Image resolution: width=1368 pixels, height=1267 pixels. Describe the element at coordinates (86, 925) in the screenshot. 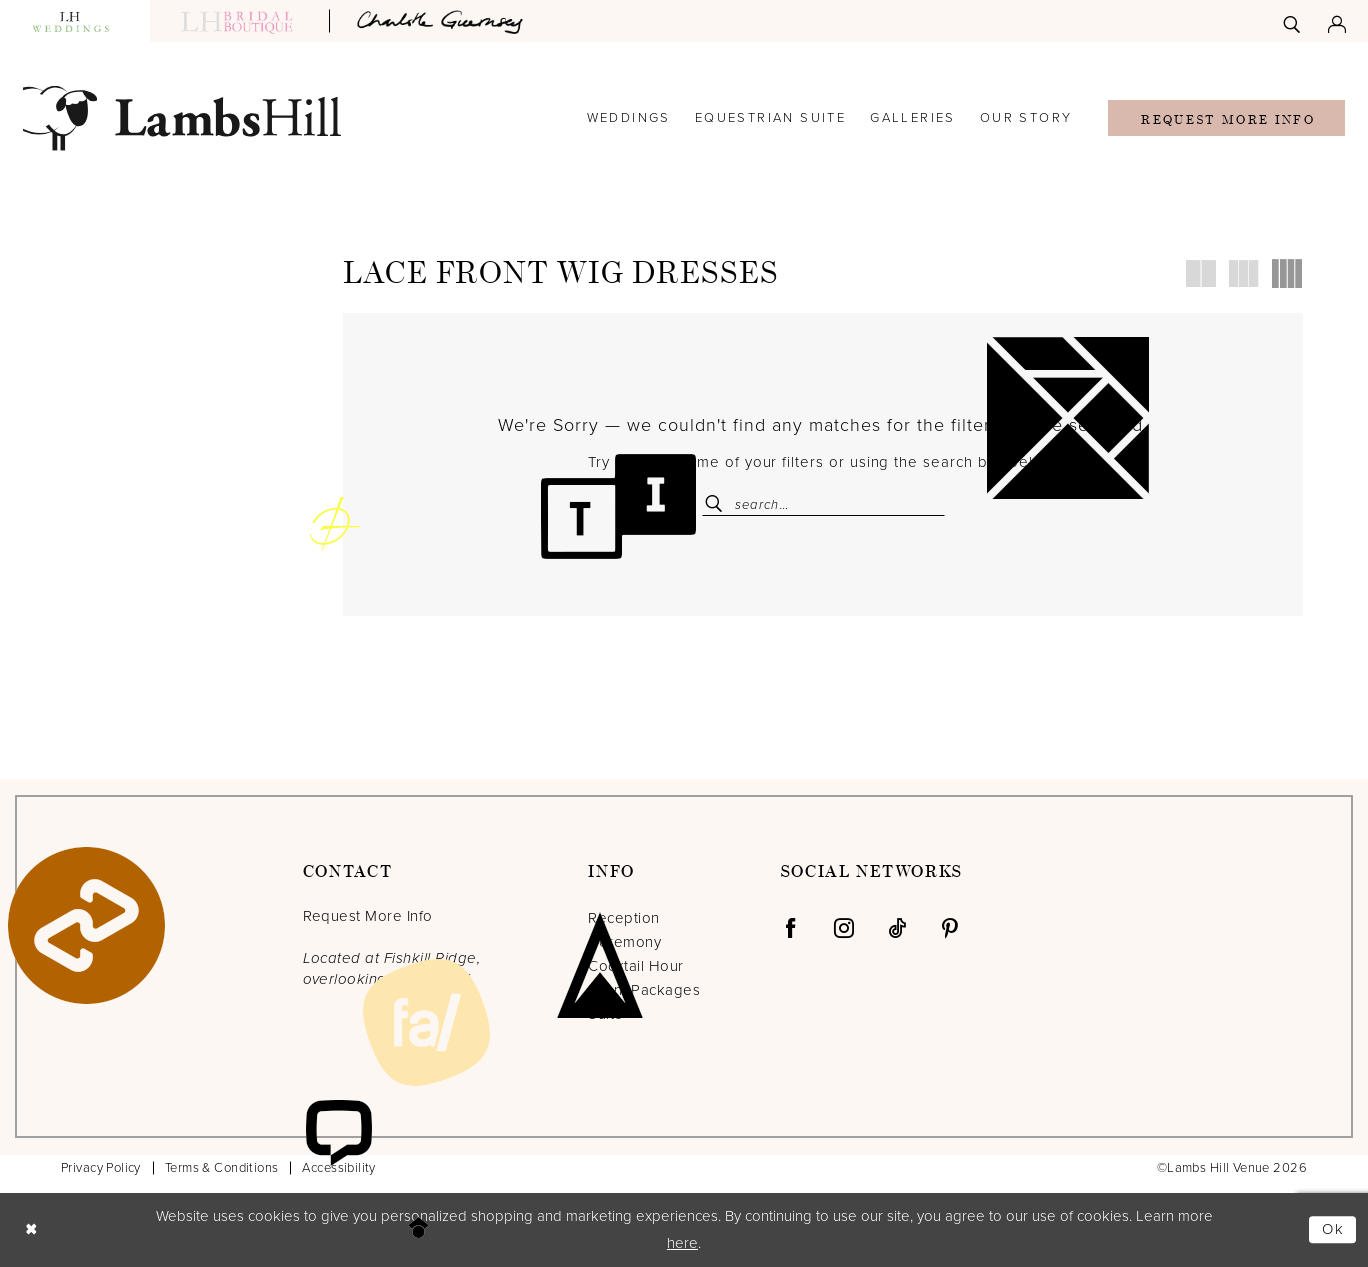

I see `pay with afterpay at checkout` at that location.